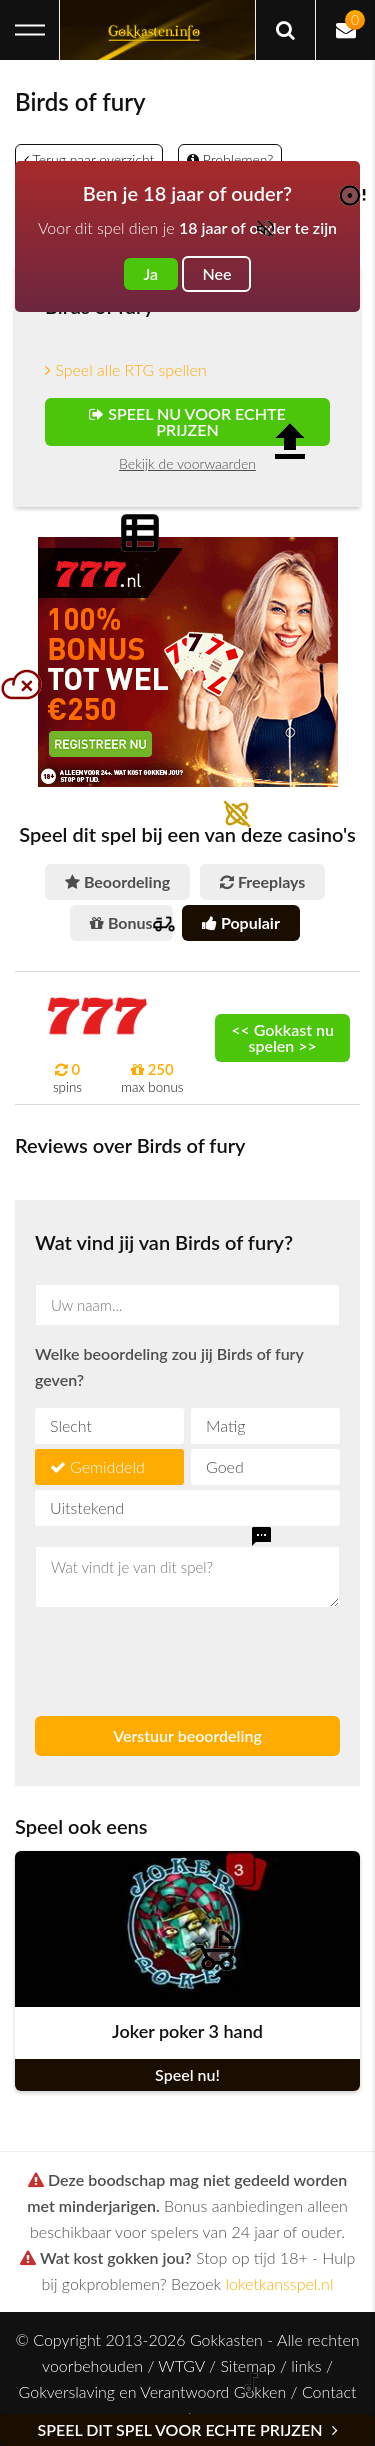 This screenshot has height=2446, width=375. Describe the element at coordinates (261, 1536) in the screenshot. I see `open text messaging app` at that location.